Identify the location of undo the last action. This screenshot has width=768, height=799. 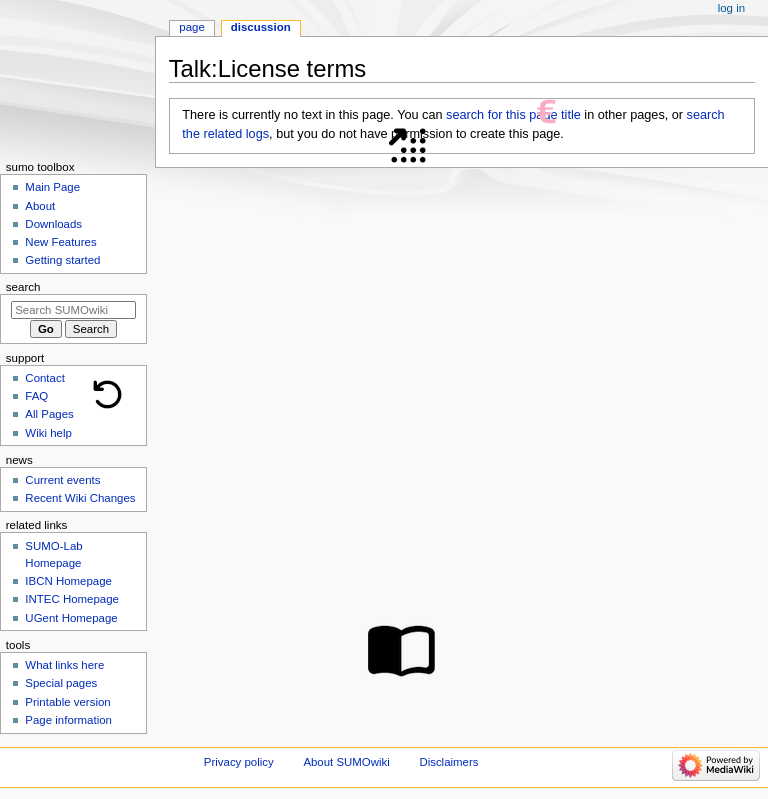
(107, 394).